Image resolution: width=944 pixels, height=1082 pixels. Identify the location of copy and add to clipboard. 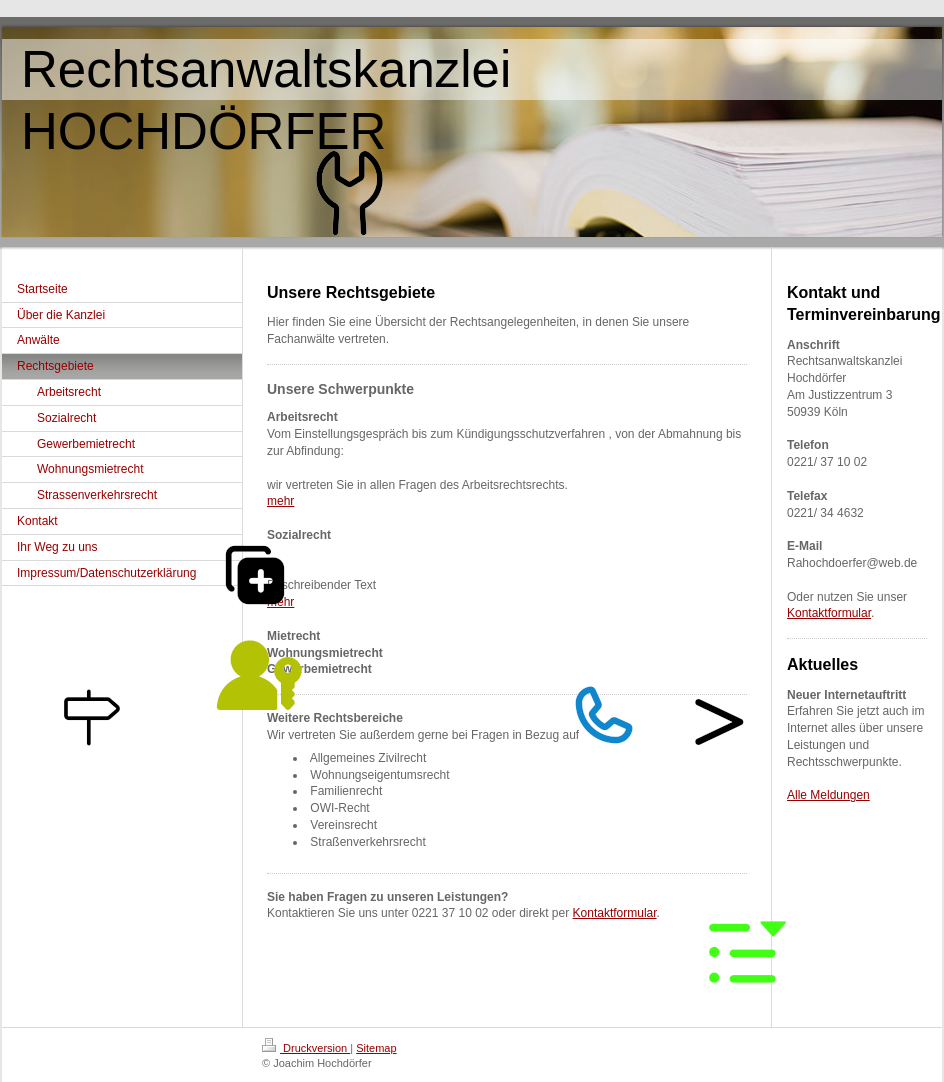
(255, 575).